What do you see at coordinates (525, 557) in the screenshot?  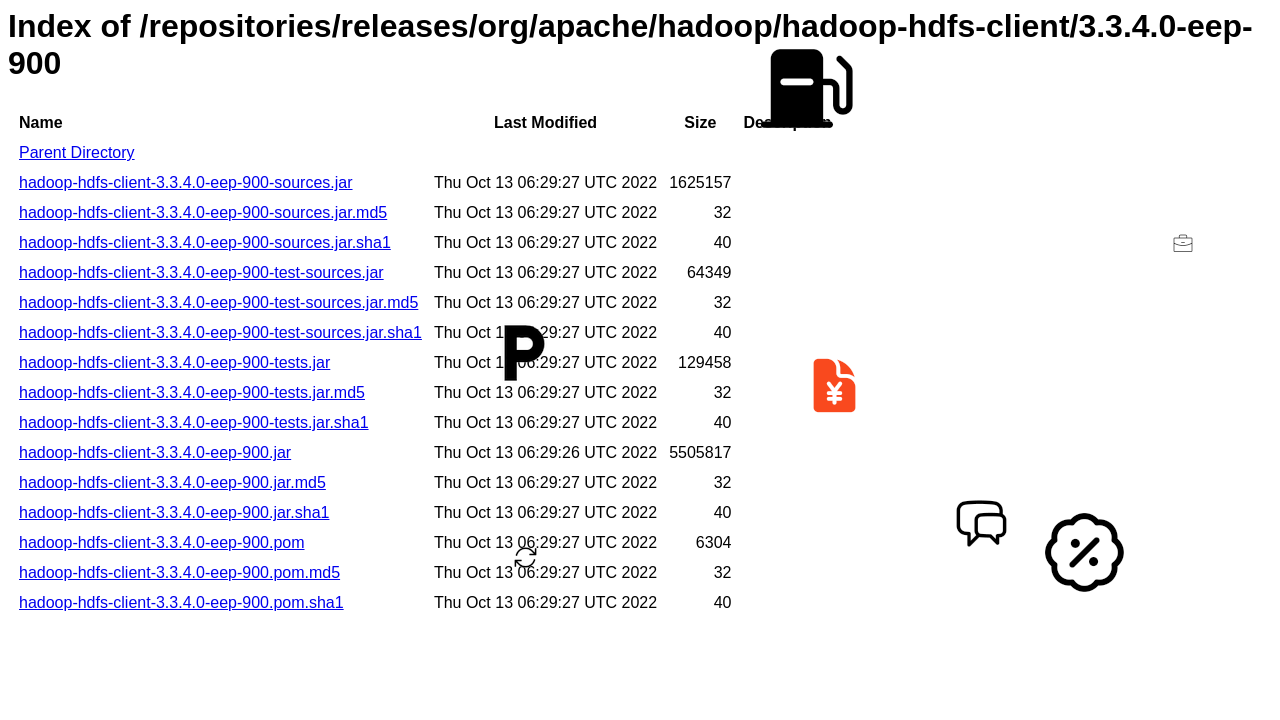 I see `refresh or reload content` at bounding box center [525, 557].